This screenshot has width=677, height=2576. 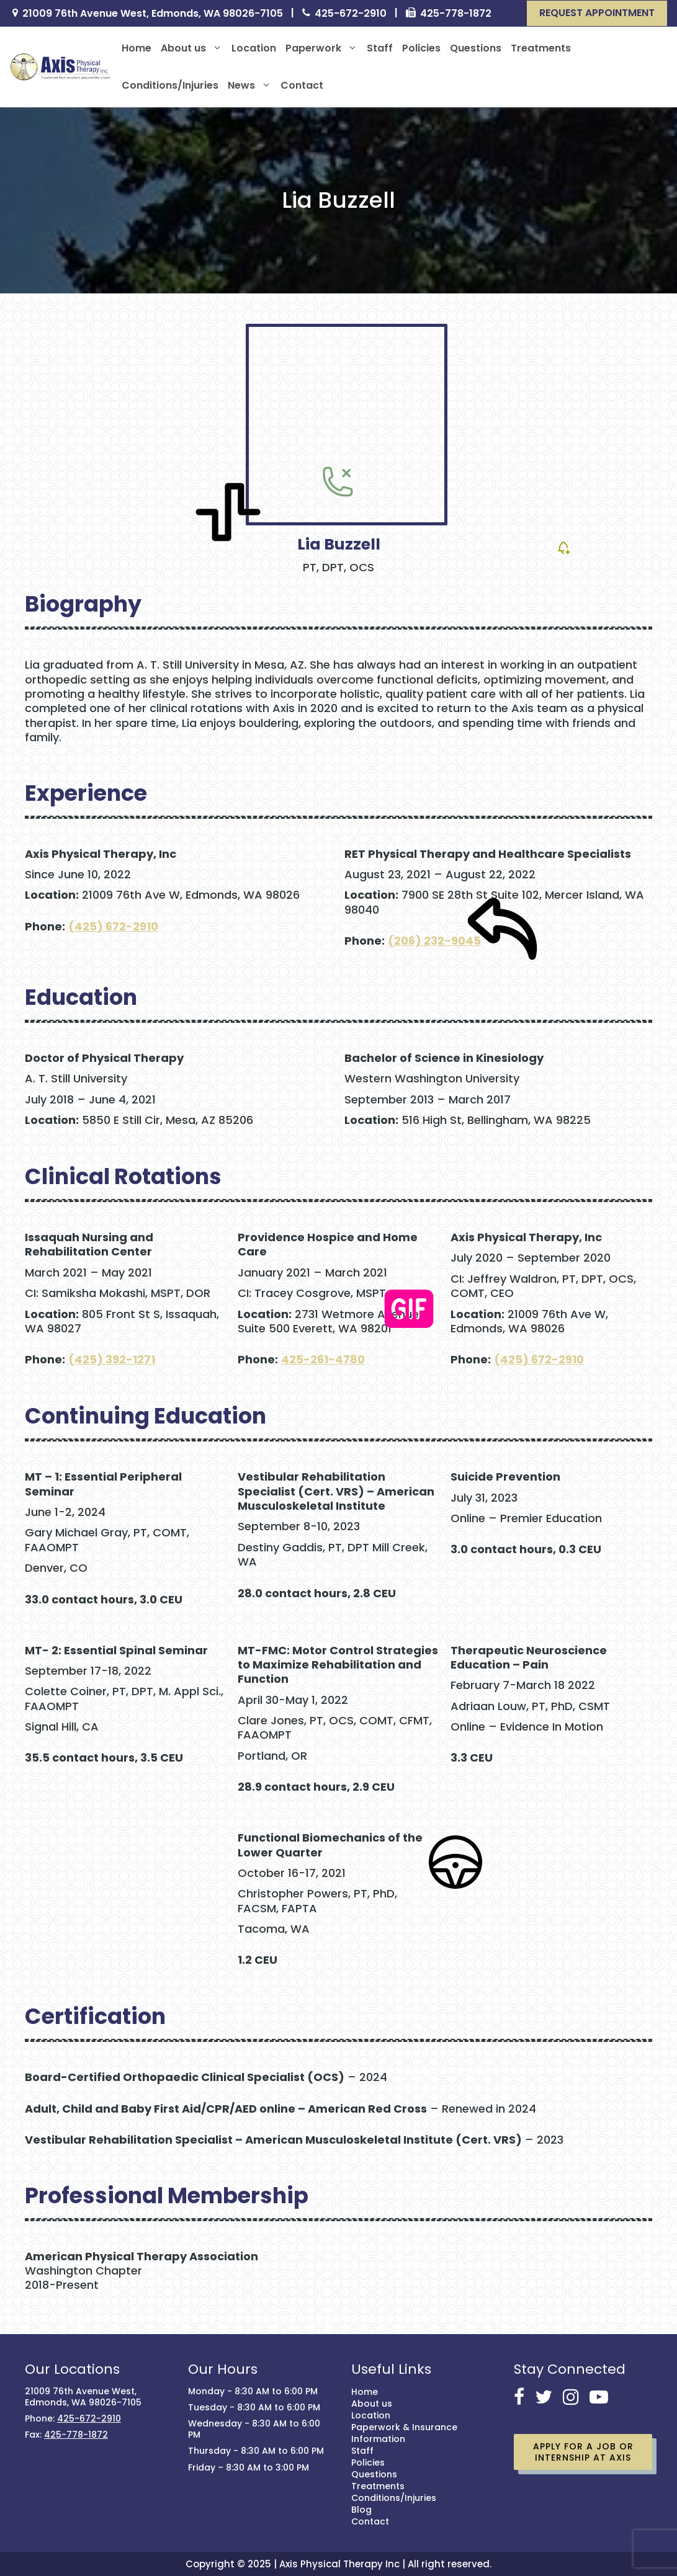 What do you see at coordinates (409, 1309) in the screenshot?
I see `insert a GIF into your message` at bounding box center [409, 1309].